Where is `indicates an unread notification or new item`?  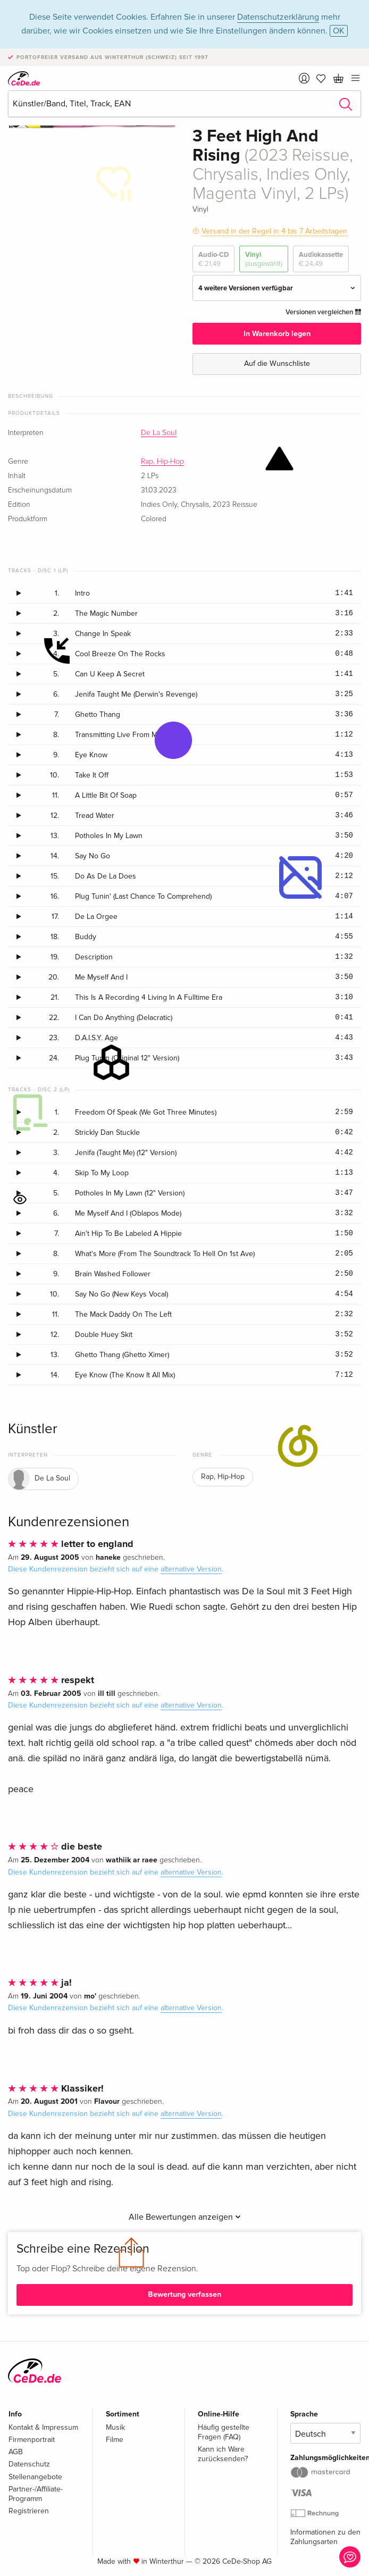
indicates an unread notification or new item is located at coordinates (173, 740).